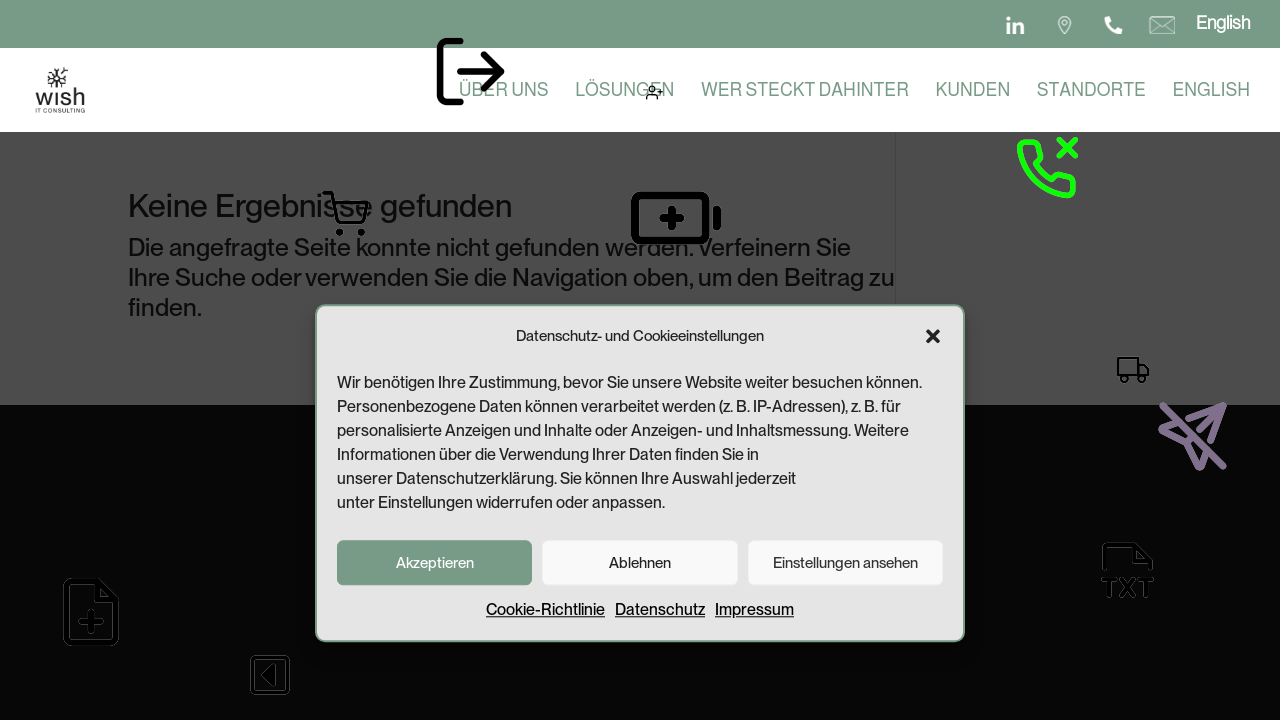 Image resolution: width=1280 pixels, height=720 pixels. Describe the element at coordinates (91, 612) in the screenshot. I see `create a new file` at that location.